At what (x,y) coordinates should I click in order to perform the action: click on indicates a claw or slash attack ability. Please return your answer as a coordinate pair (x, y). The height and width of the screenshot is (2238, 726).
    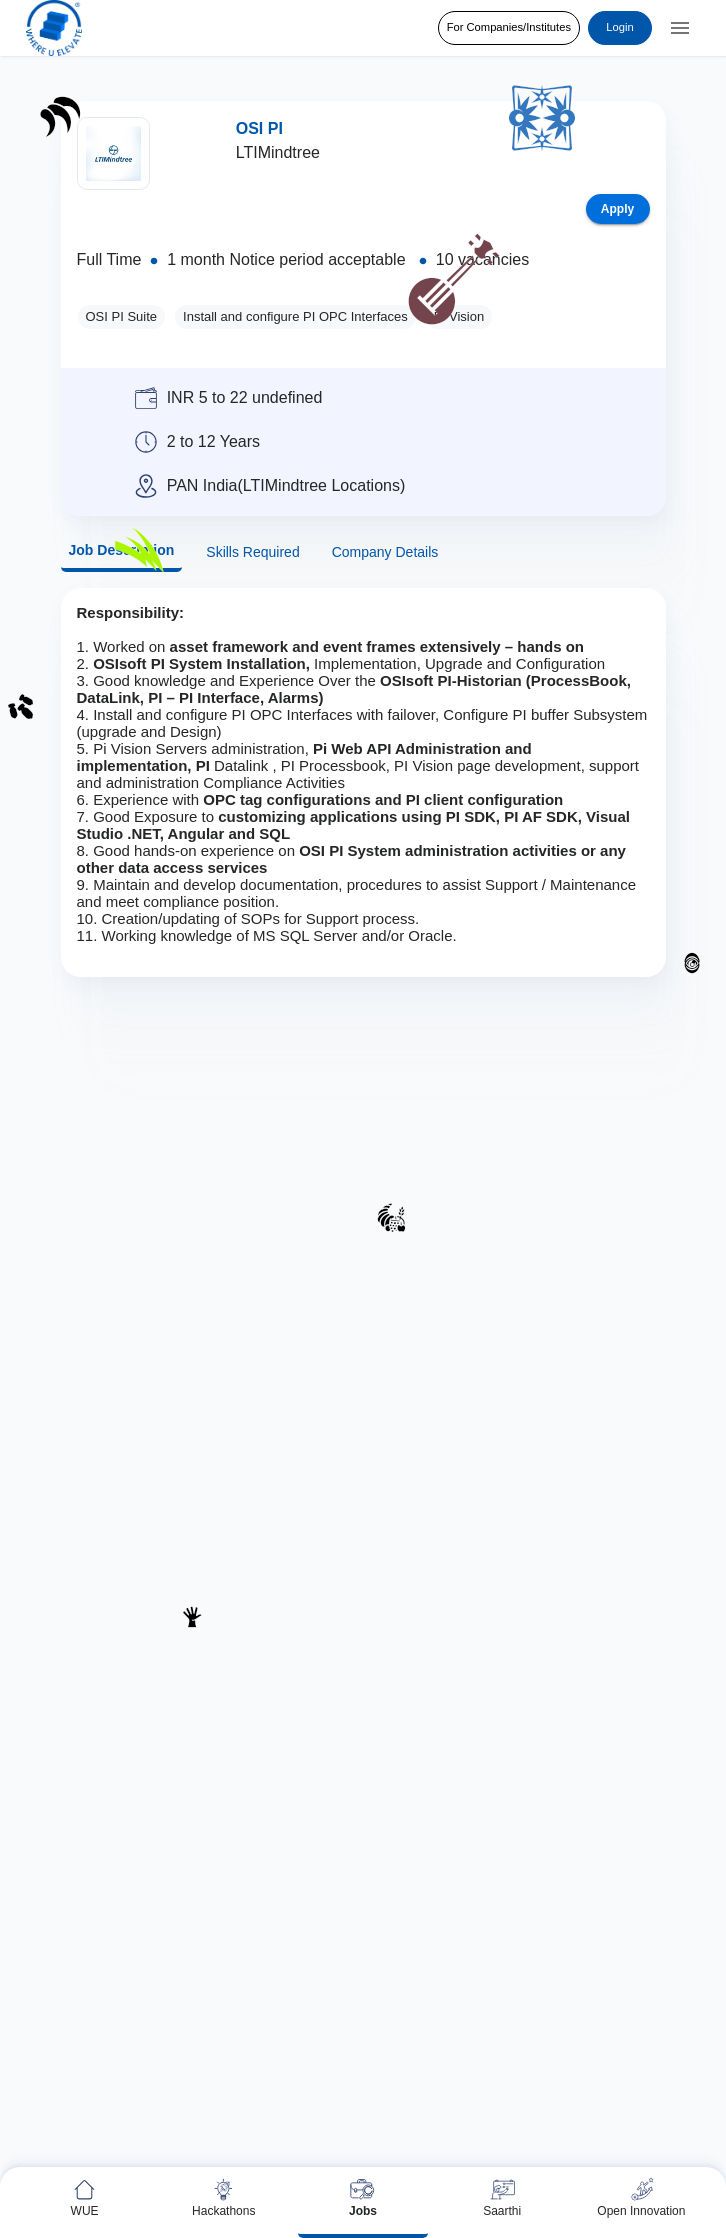
    Looking at the image, I should click on (60, 116).